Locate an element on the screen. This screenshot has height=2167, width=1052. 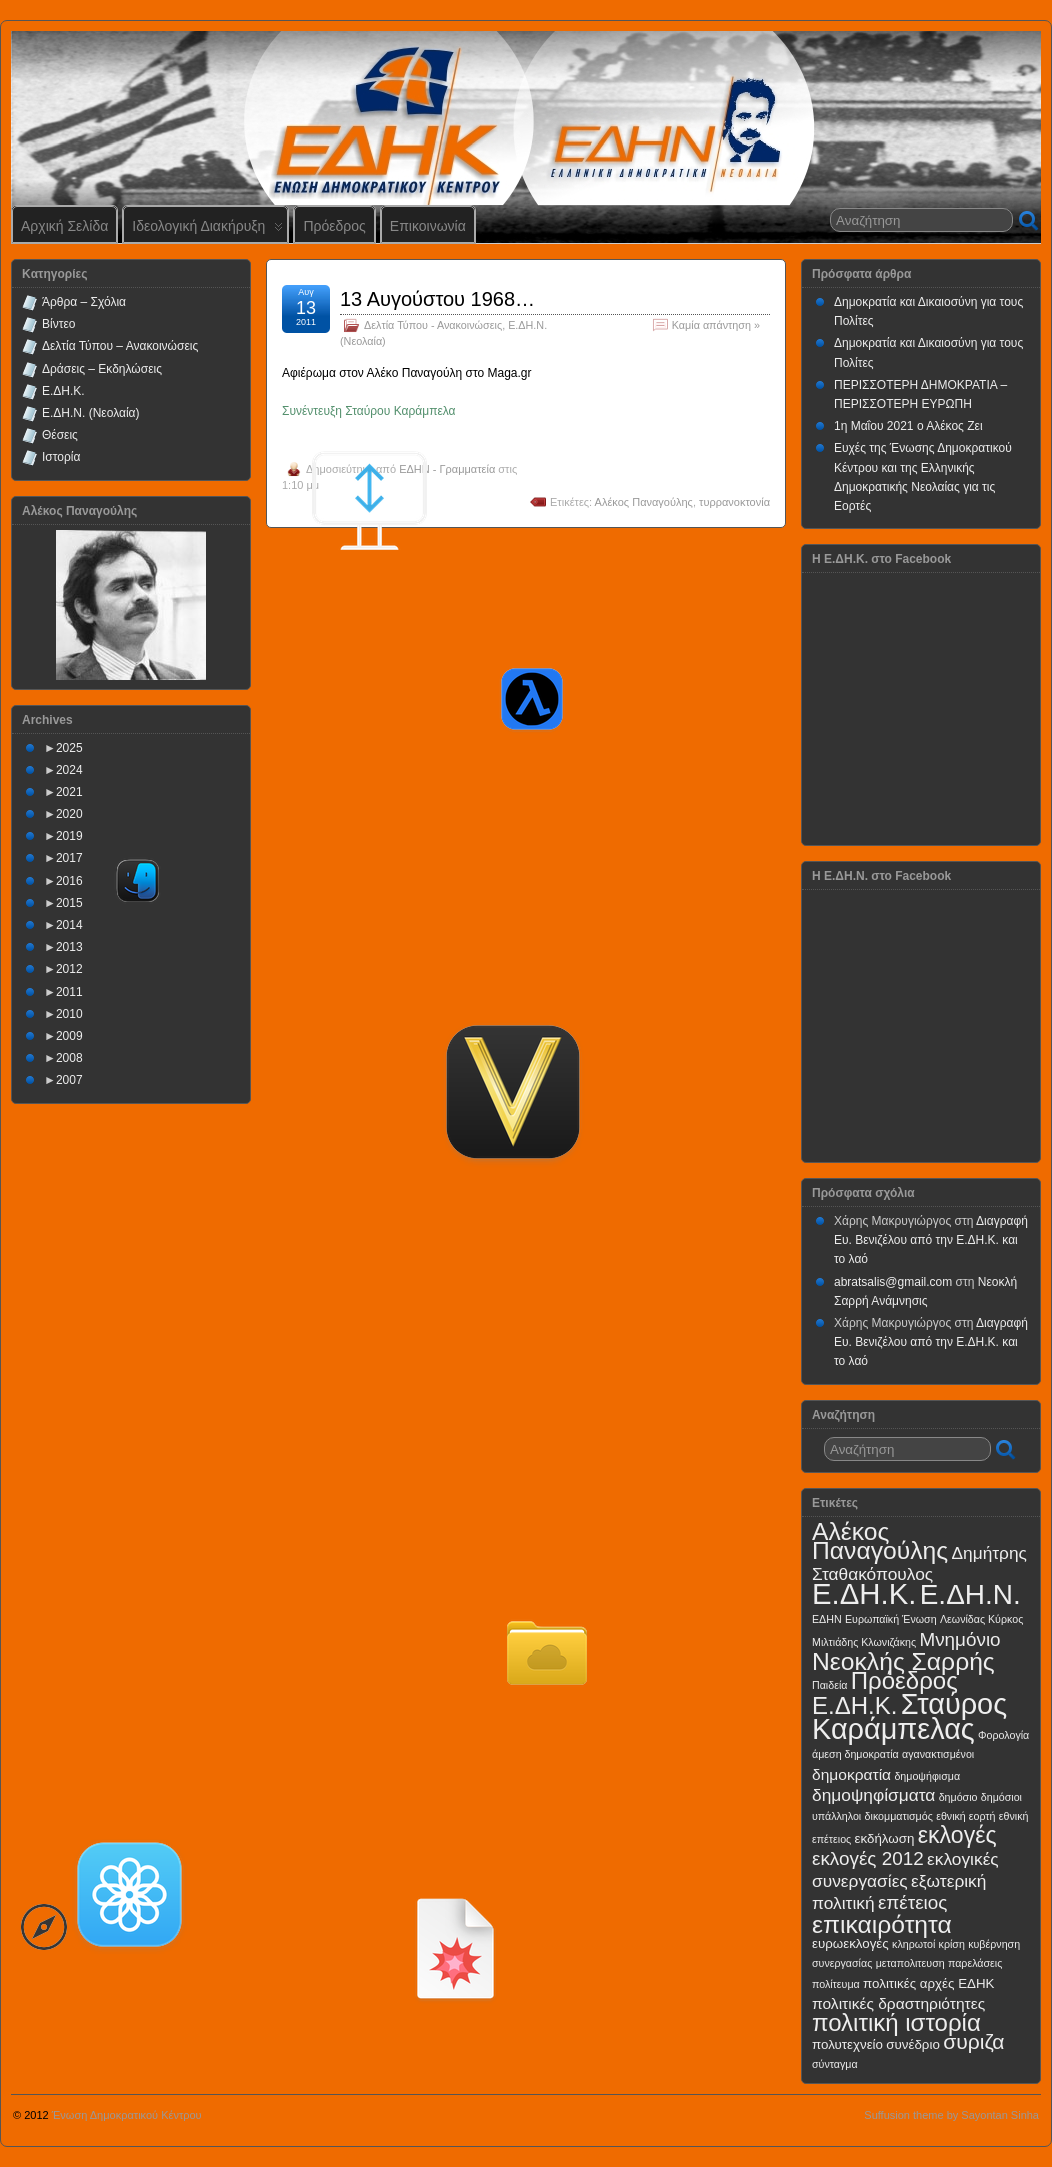
open the default web browser is located at coordinates (44, 1927).